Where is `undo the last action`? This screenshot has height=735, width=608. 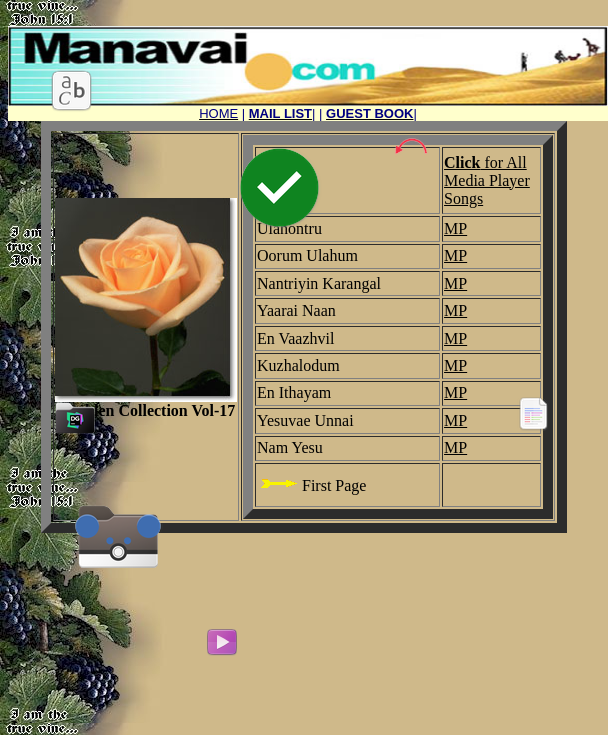
undo the last action is located at coordinates (412, 146).